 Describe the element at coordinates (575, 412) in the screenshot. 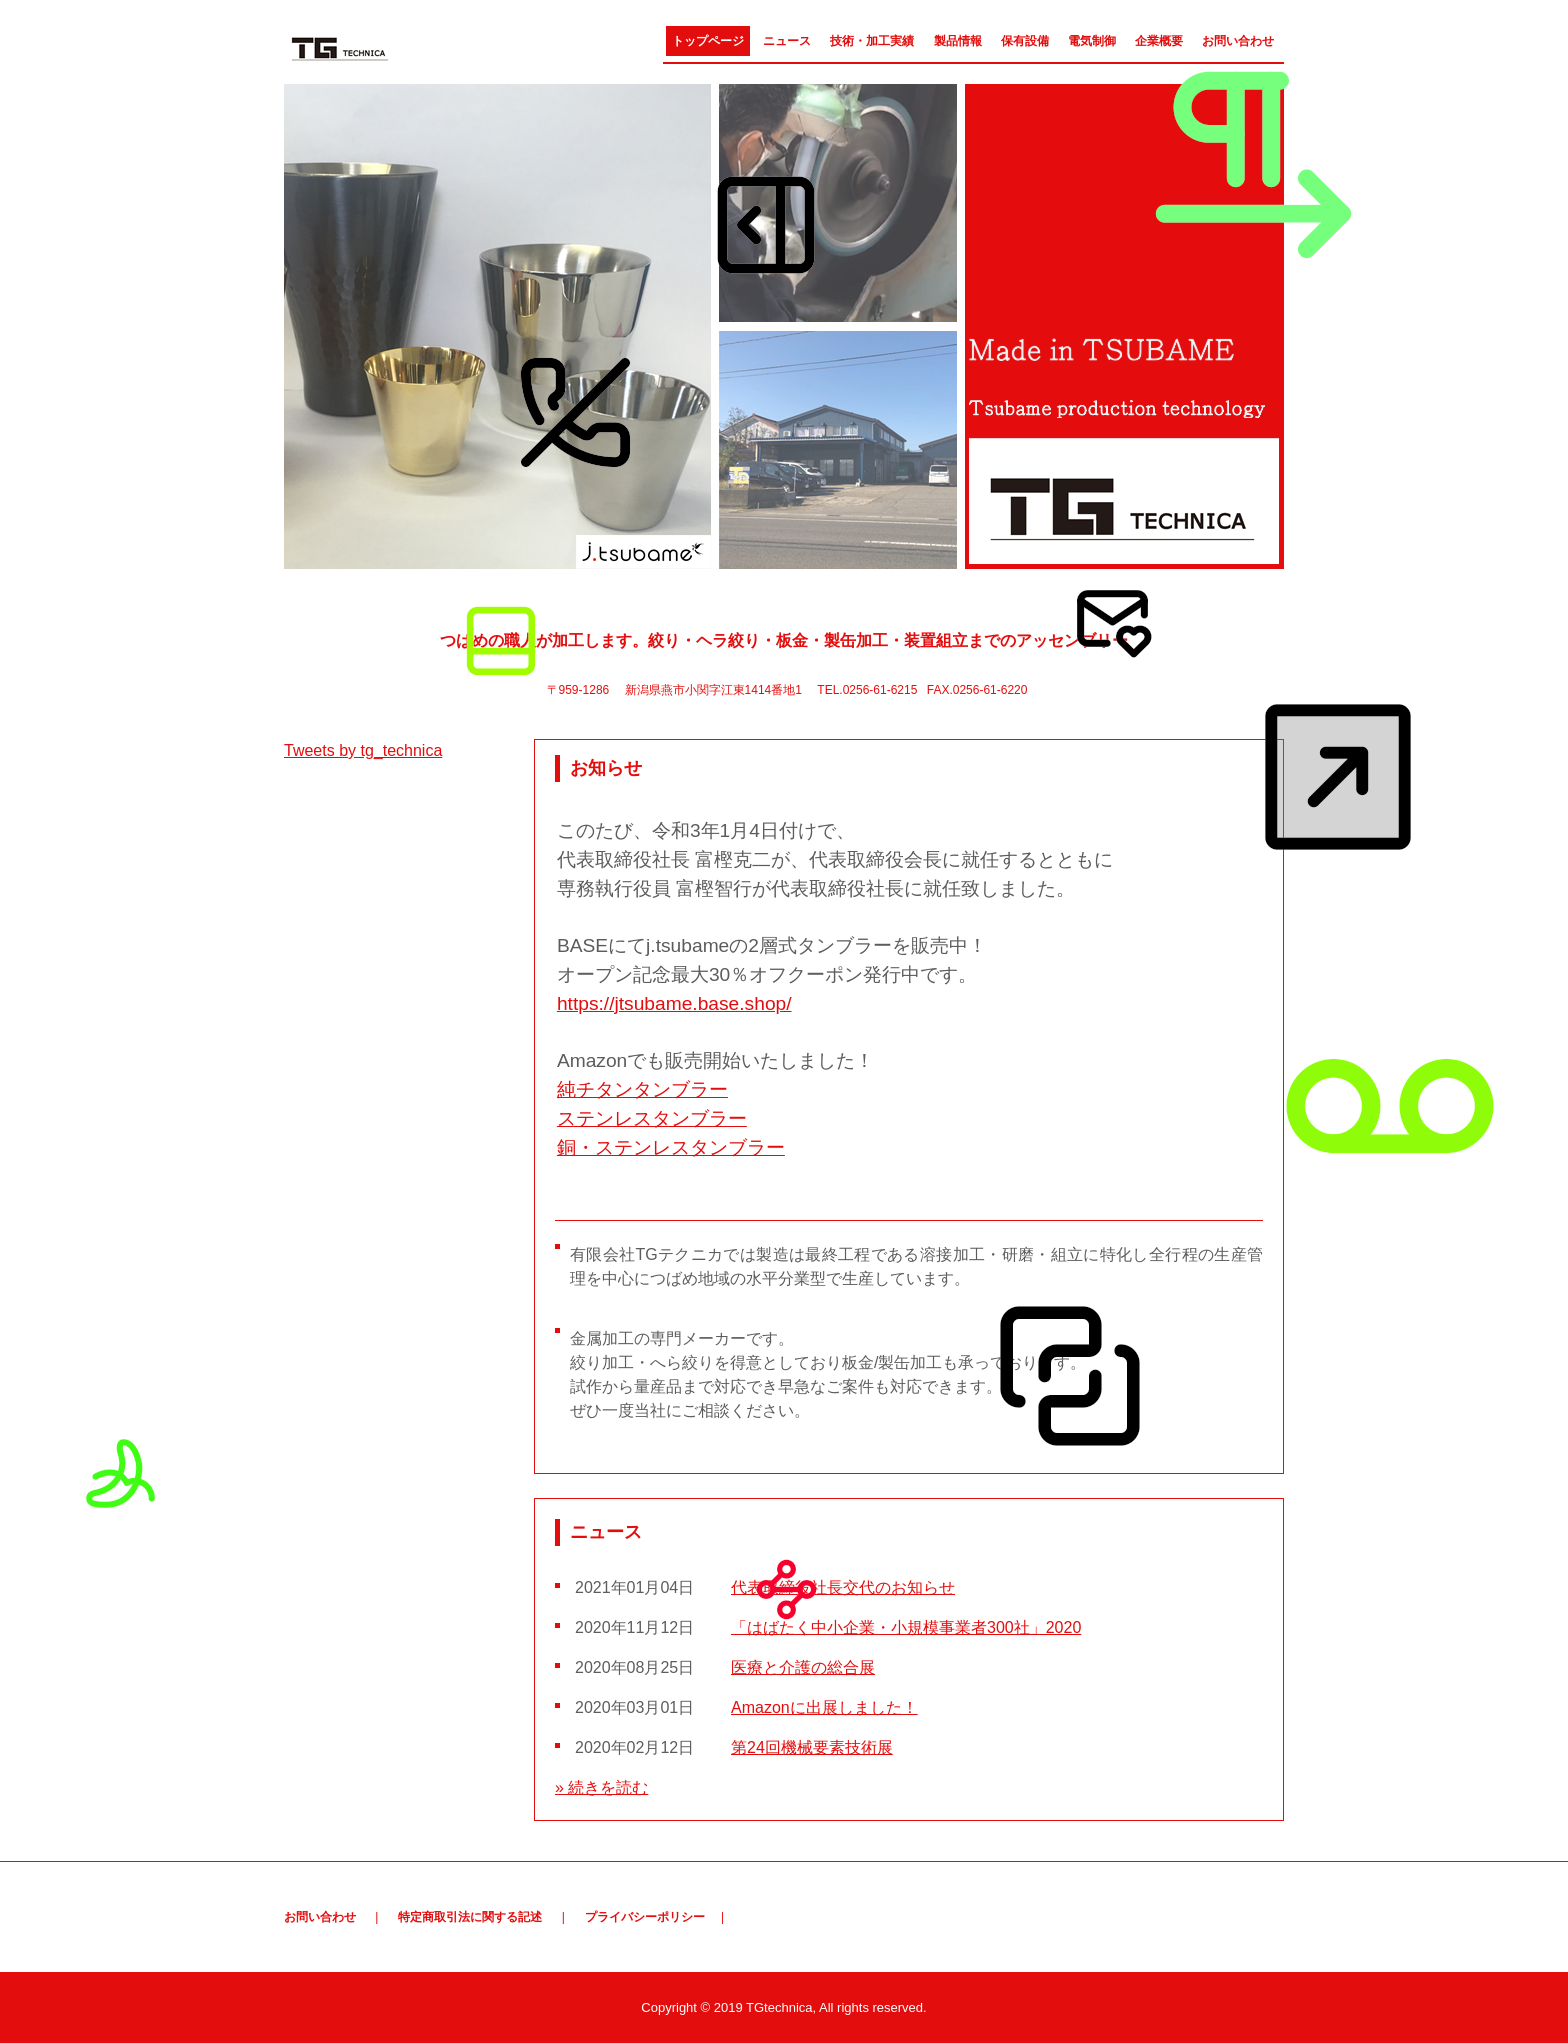

I see `mute or disable phone calls` at that location.